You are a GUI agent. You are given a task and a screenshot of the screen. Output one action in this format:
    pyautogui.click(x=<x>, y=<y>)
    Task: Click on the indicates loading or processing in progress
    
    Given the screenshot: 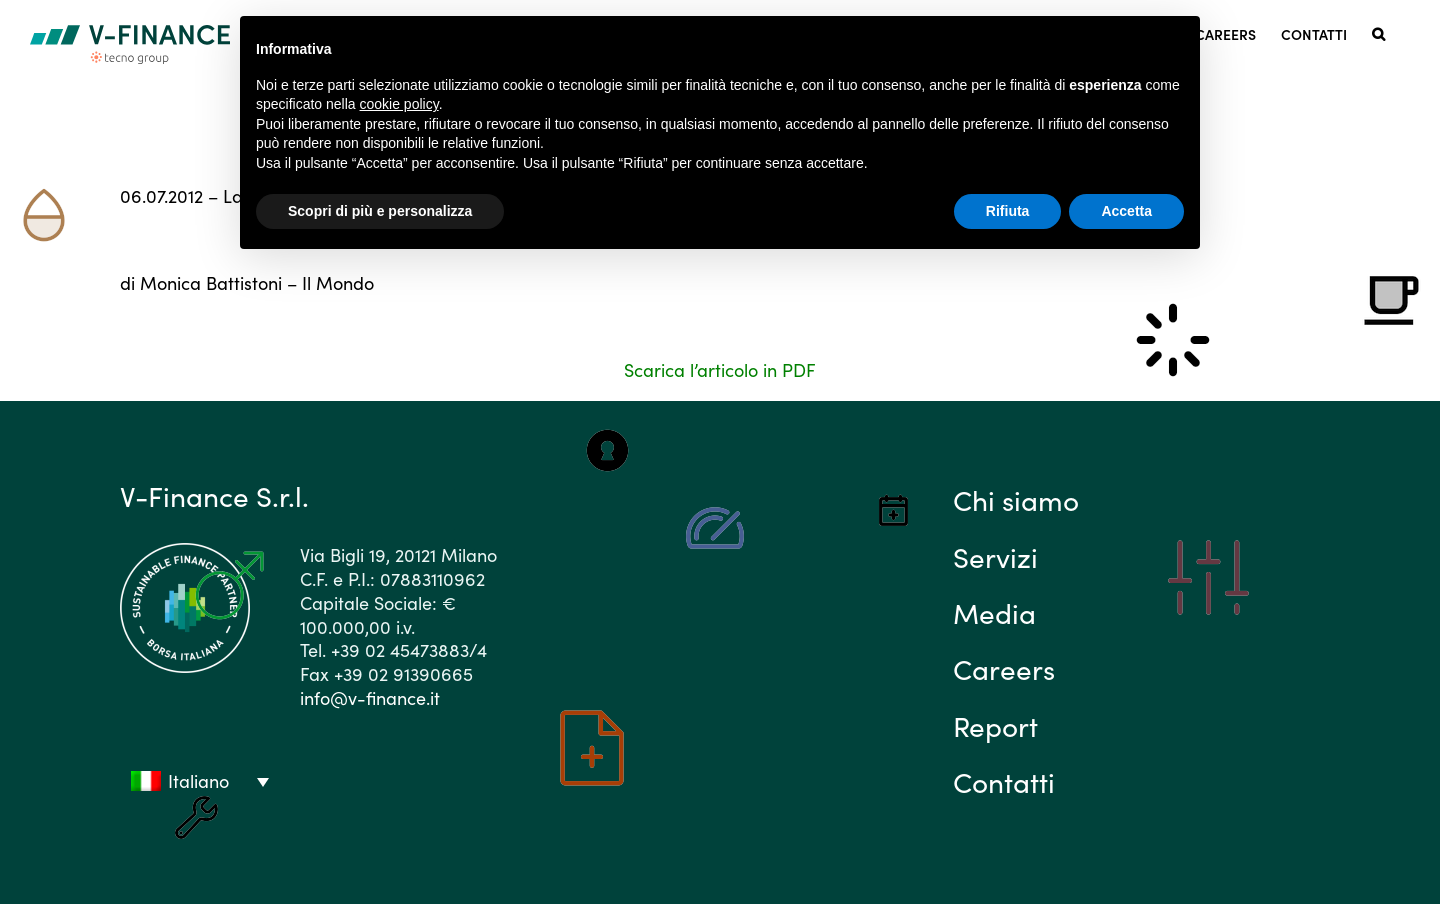 What is the action you would take?
    pyautogui.click(x=1173, y=340)
    